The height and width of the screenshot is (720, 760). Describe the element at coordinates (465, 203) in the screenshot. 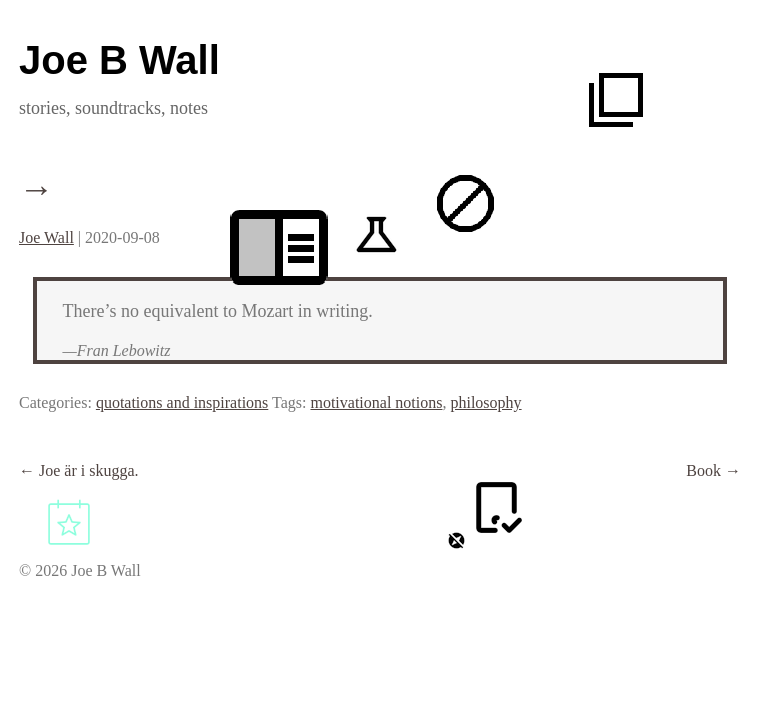

I see `indicates a blocked or prohibited action` at that location.